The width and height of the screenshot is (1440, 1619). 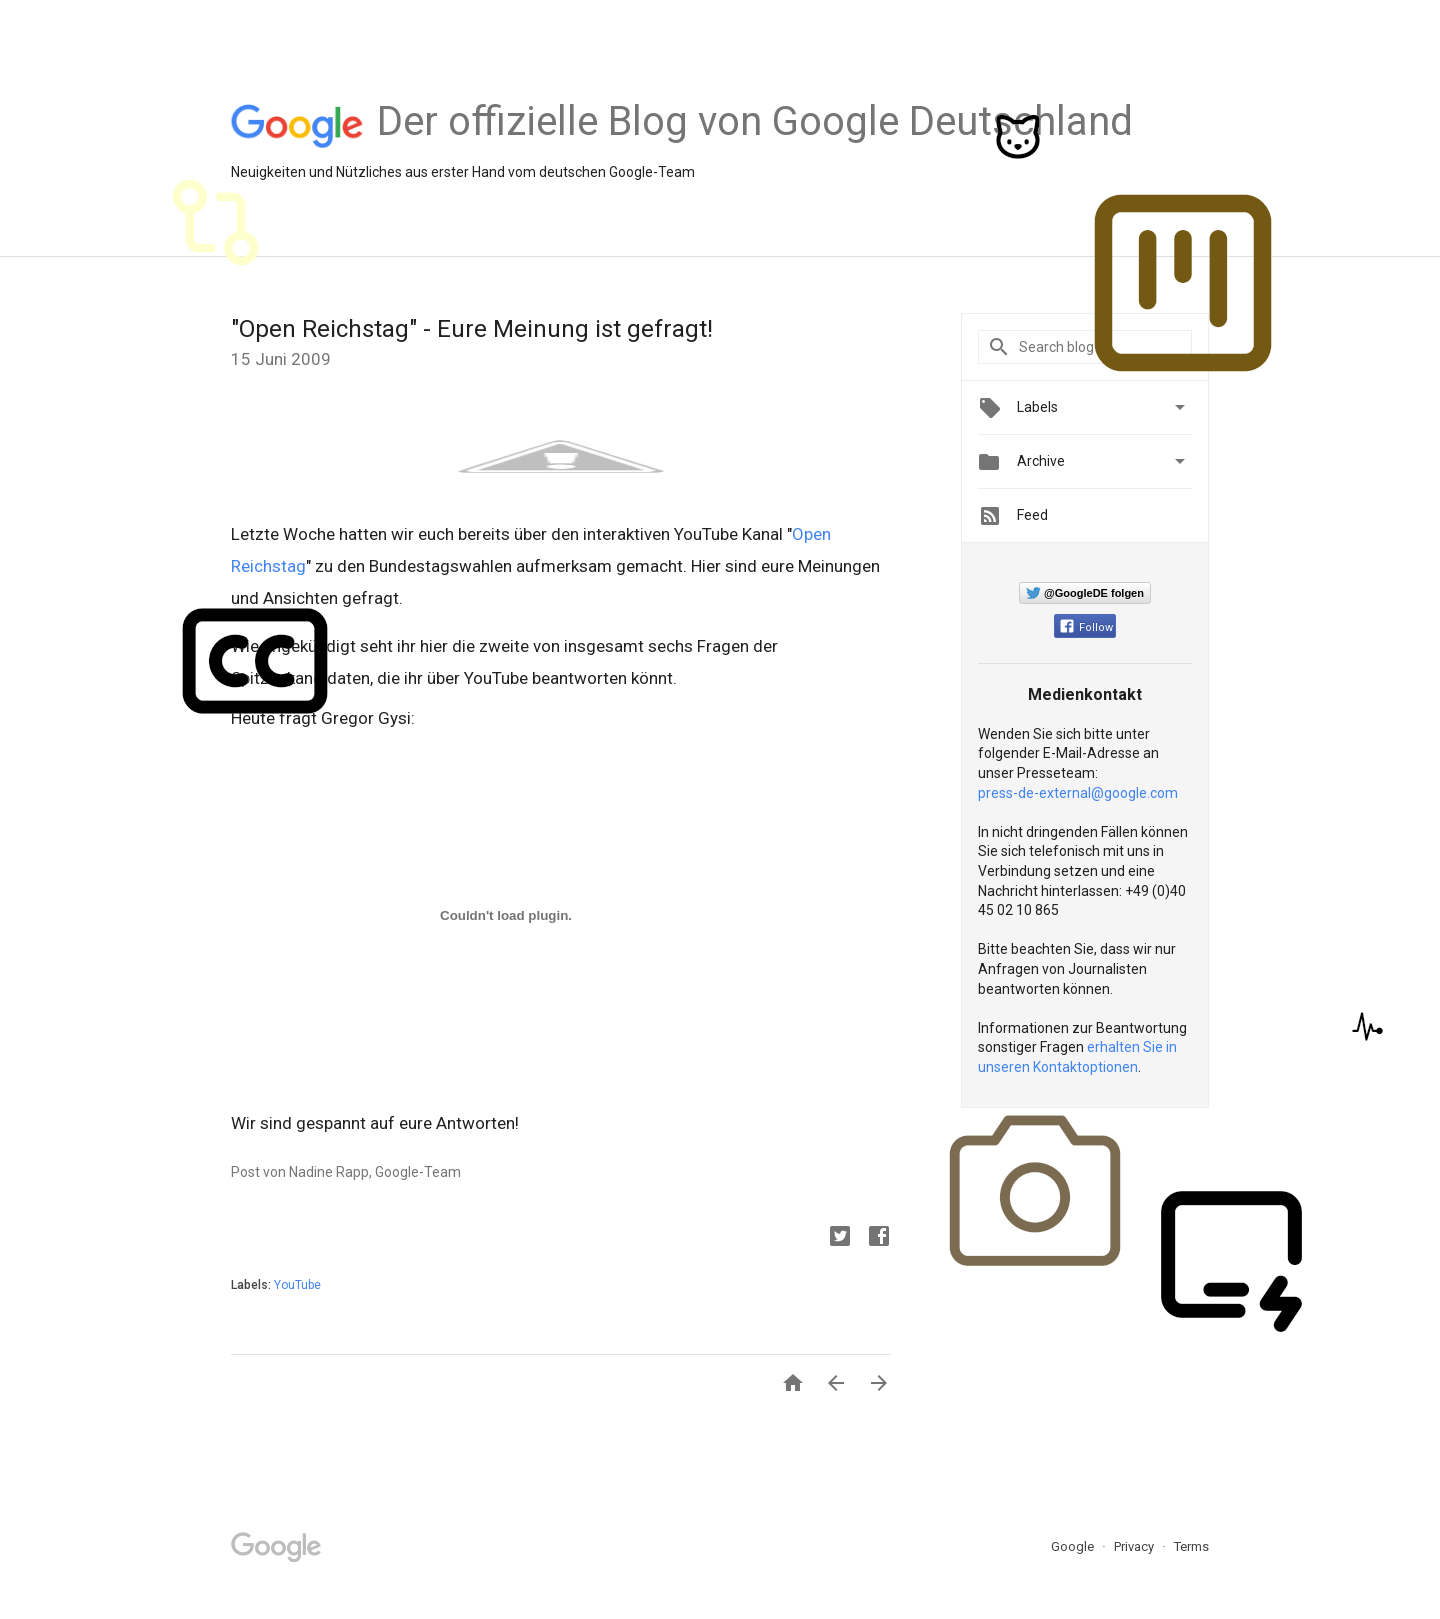 I want to click on open kanban board view, so click(x=1183, y=283).